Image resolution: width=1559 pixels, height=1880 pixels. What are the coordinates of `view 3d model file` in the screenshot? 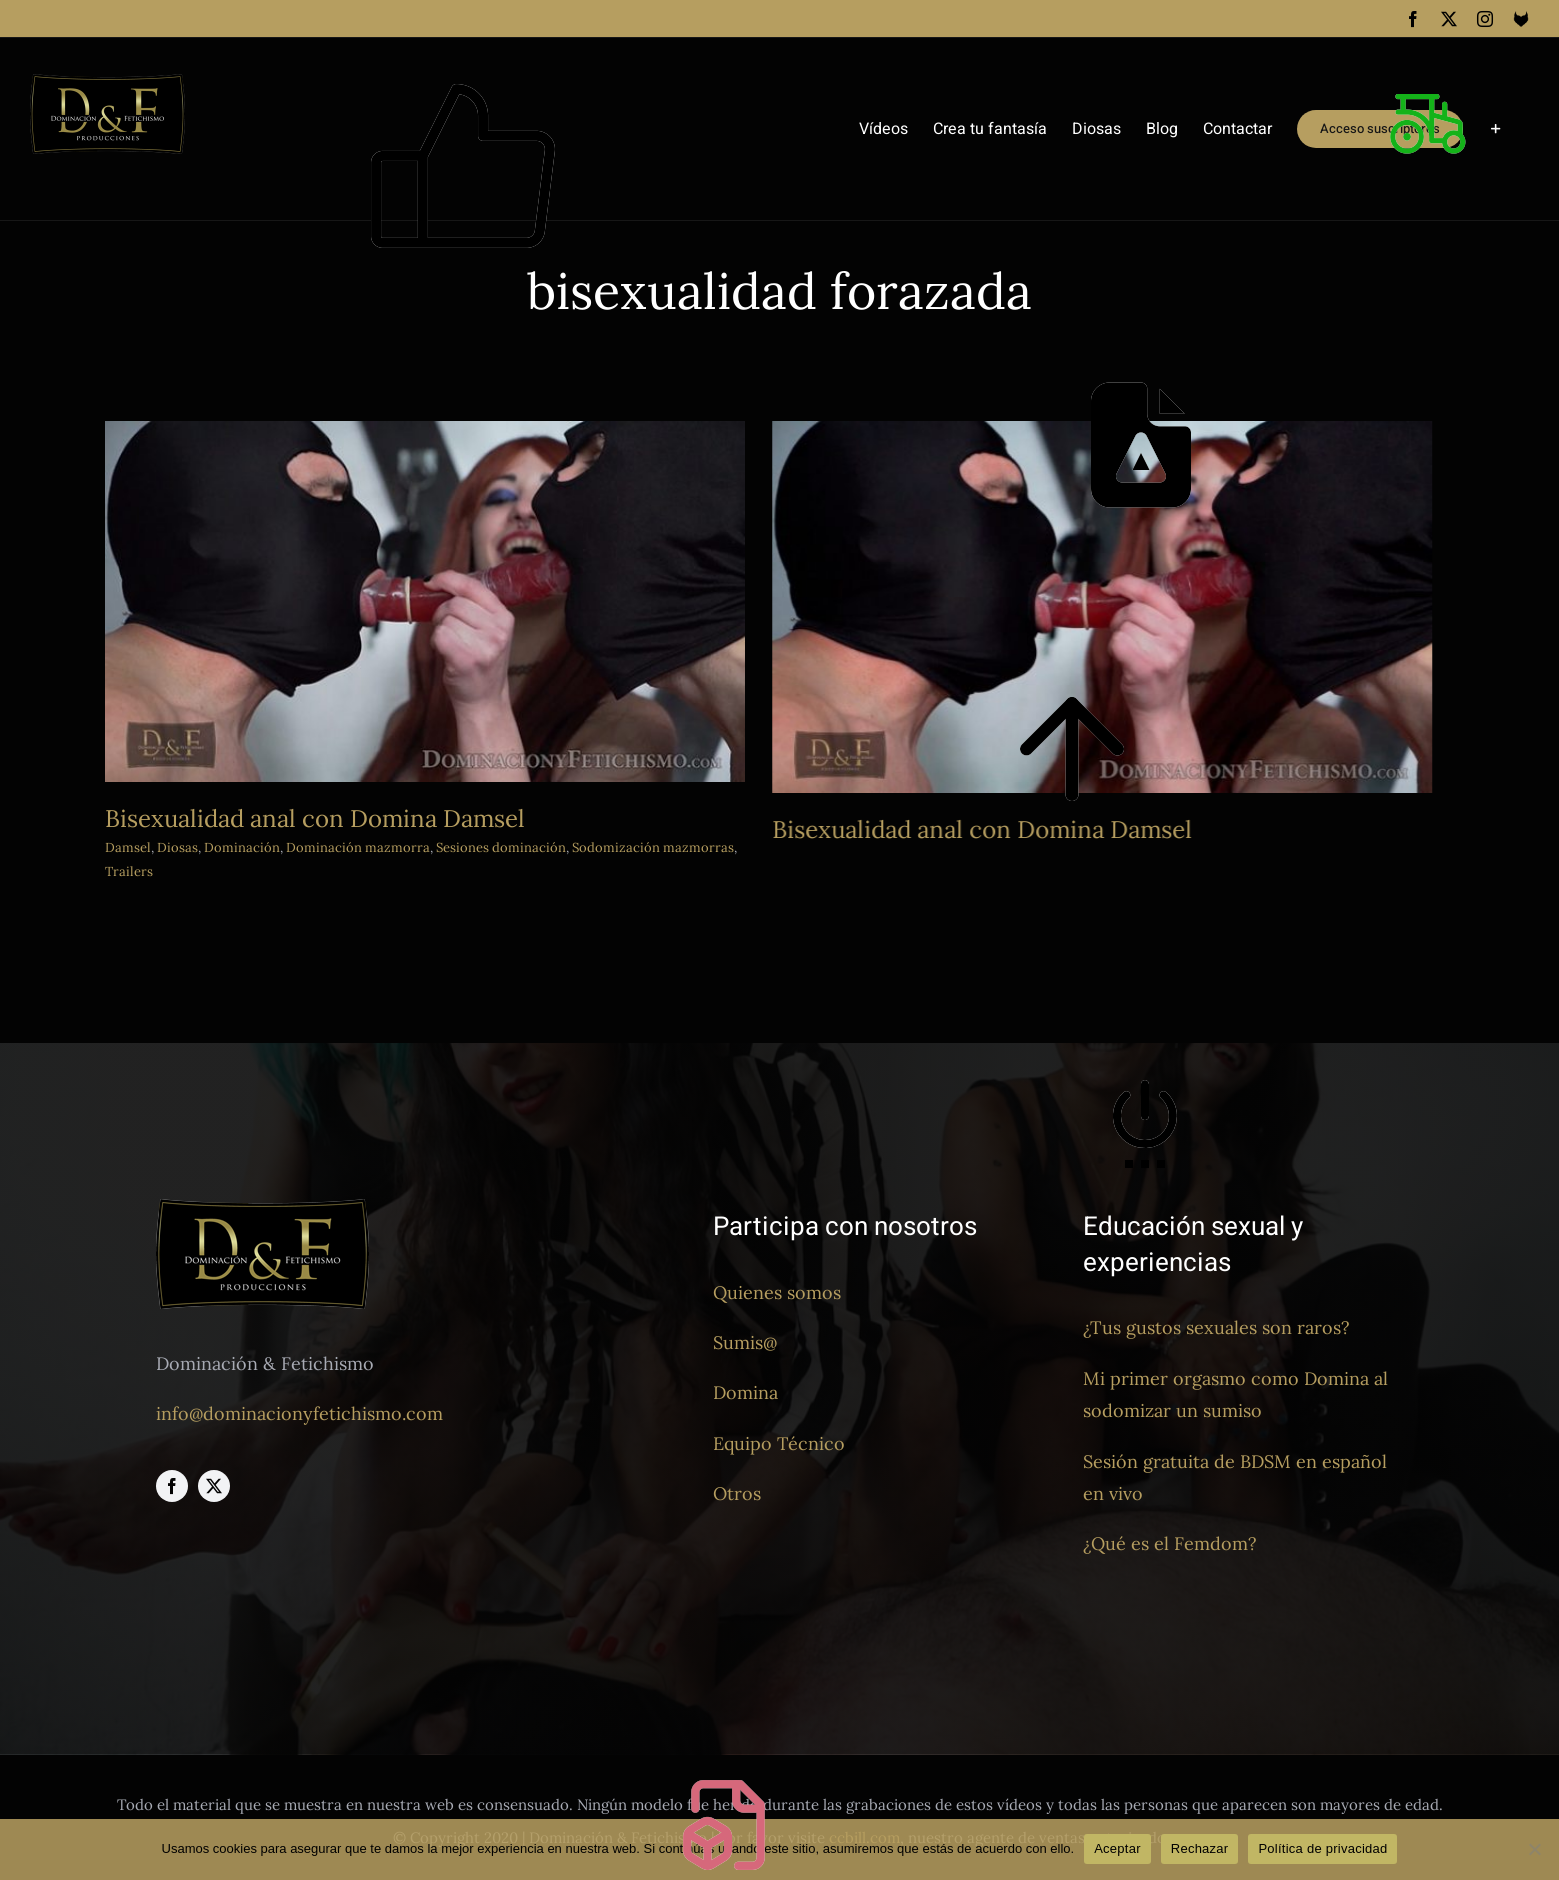 It's located at (728, 1825).